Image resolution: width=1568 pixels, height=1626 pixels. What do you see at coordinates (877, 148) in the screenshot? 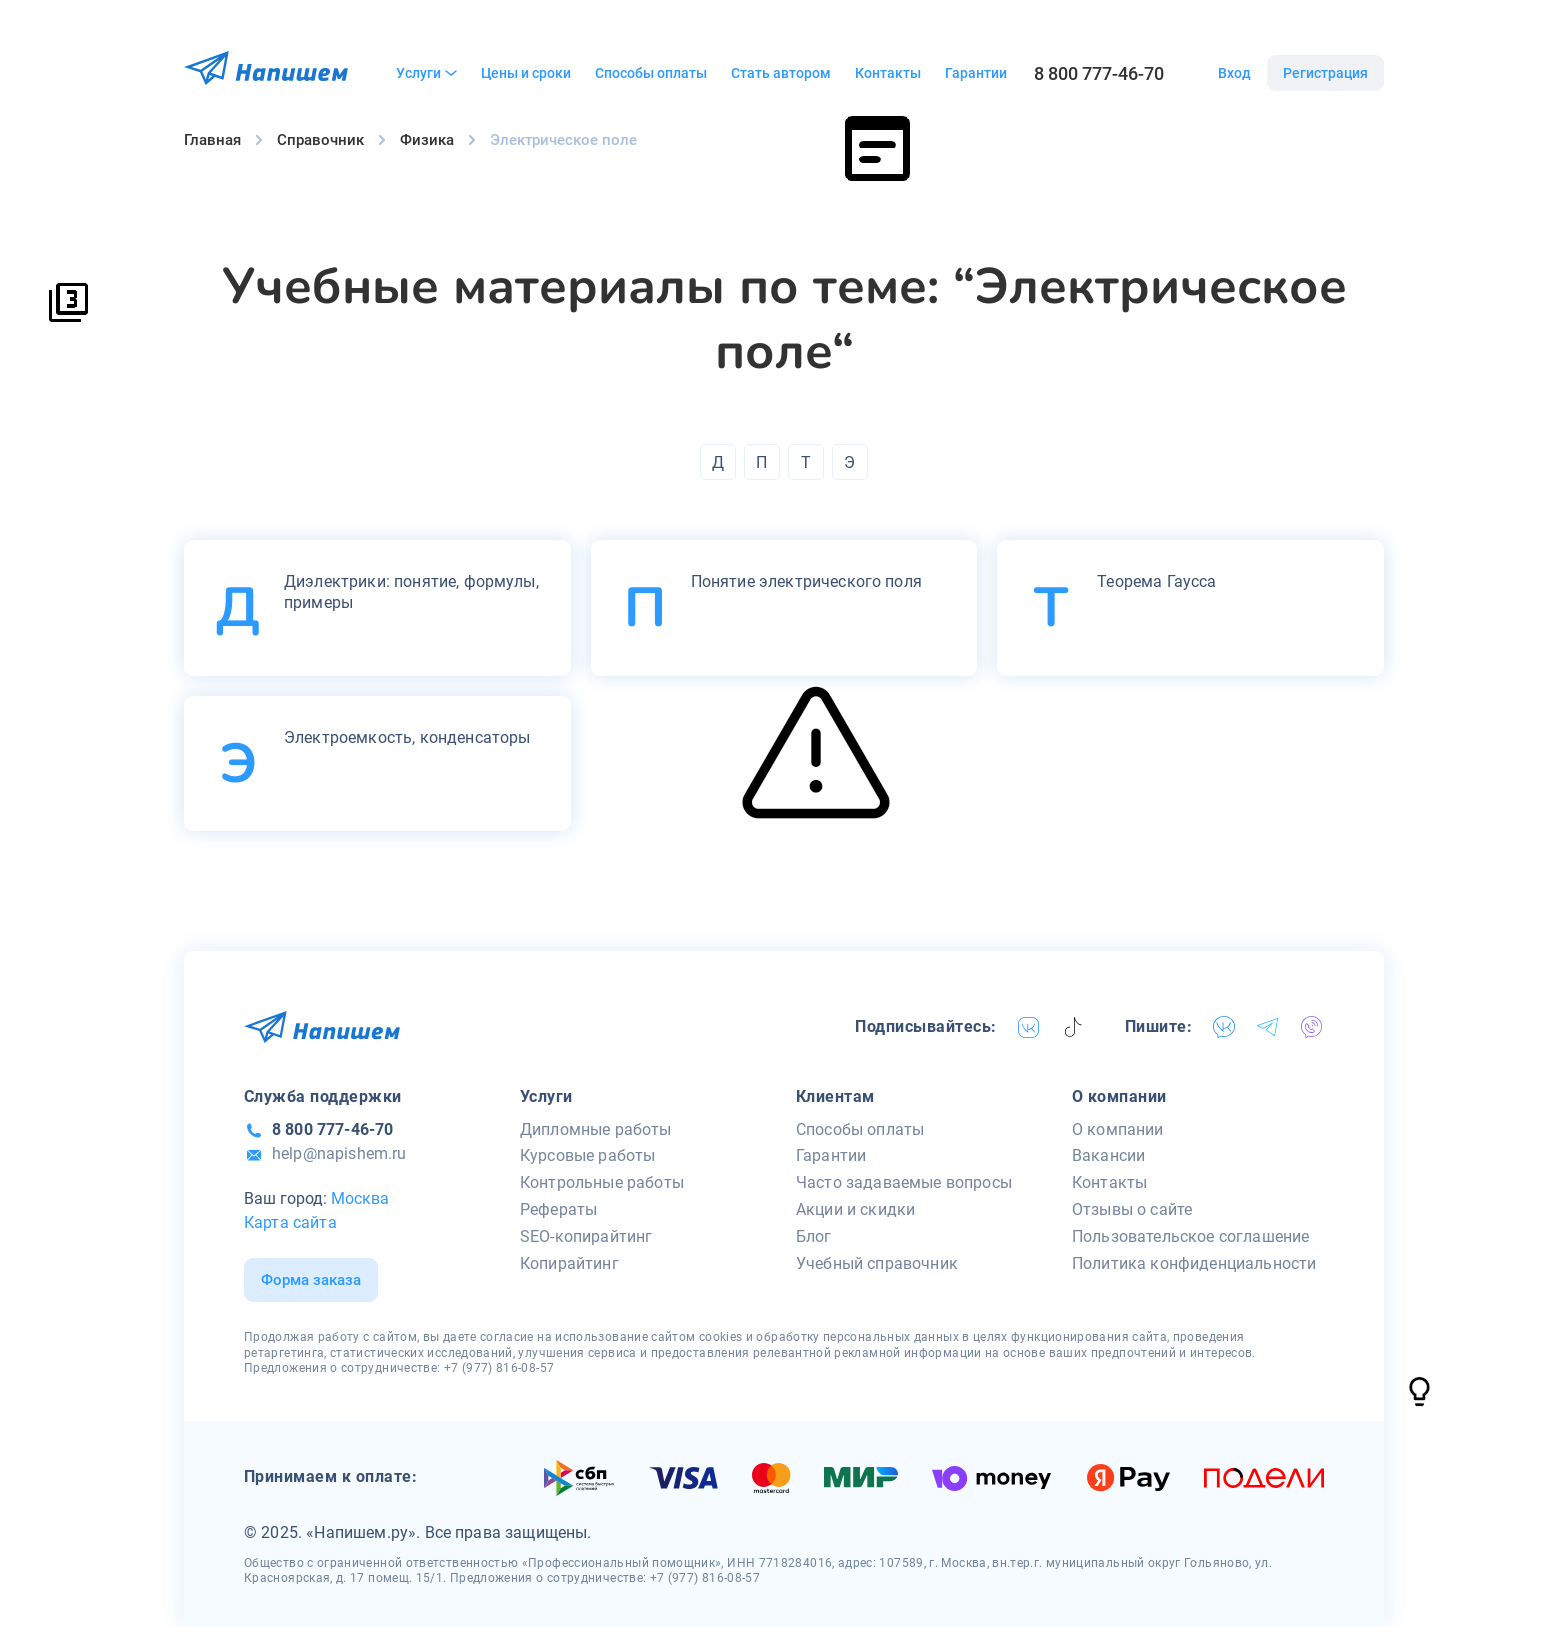
I see `open rich text editor` at bounding box center [877, 148].